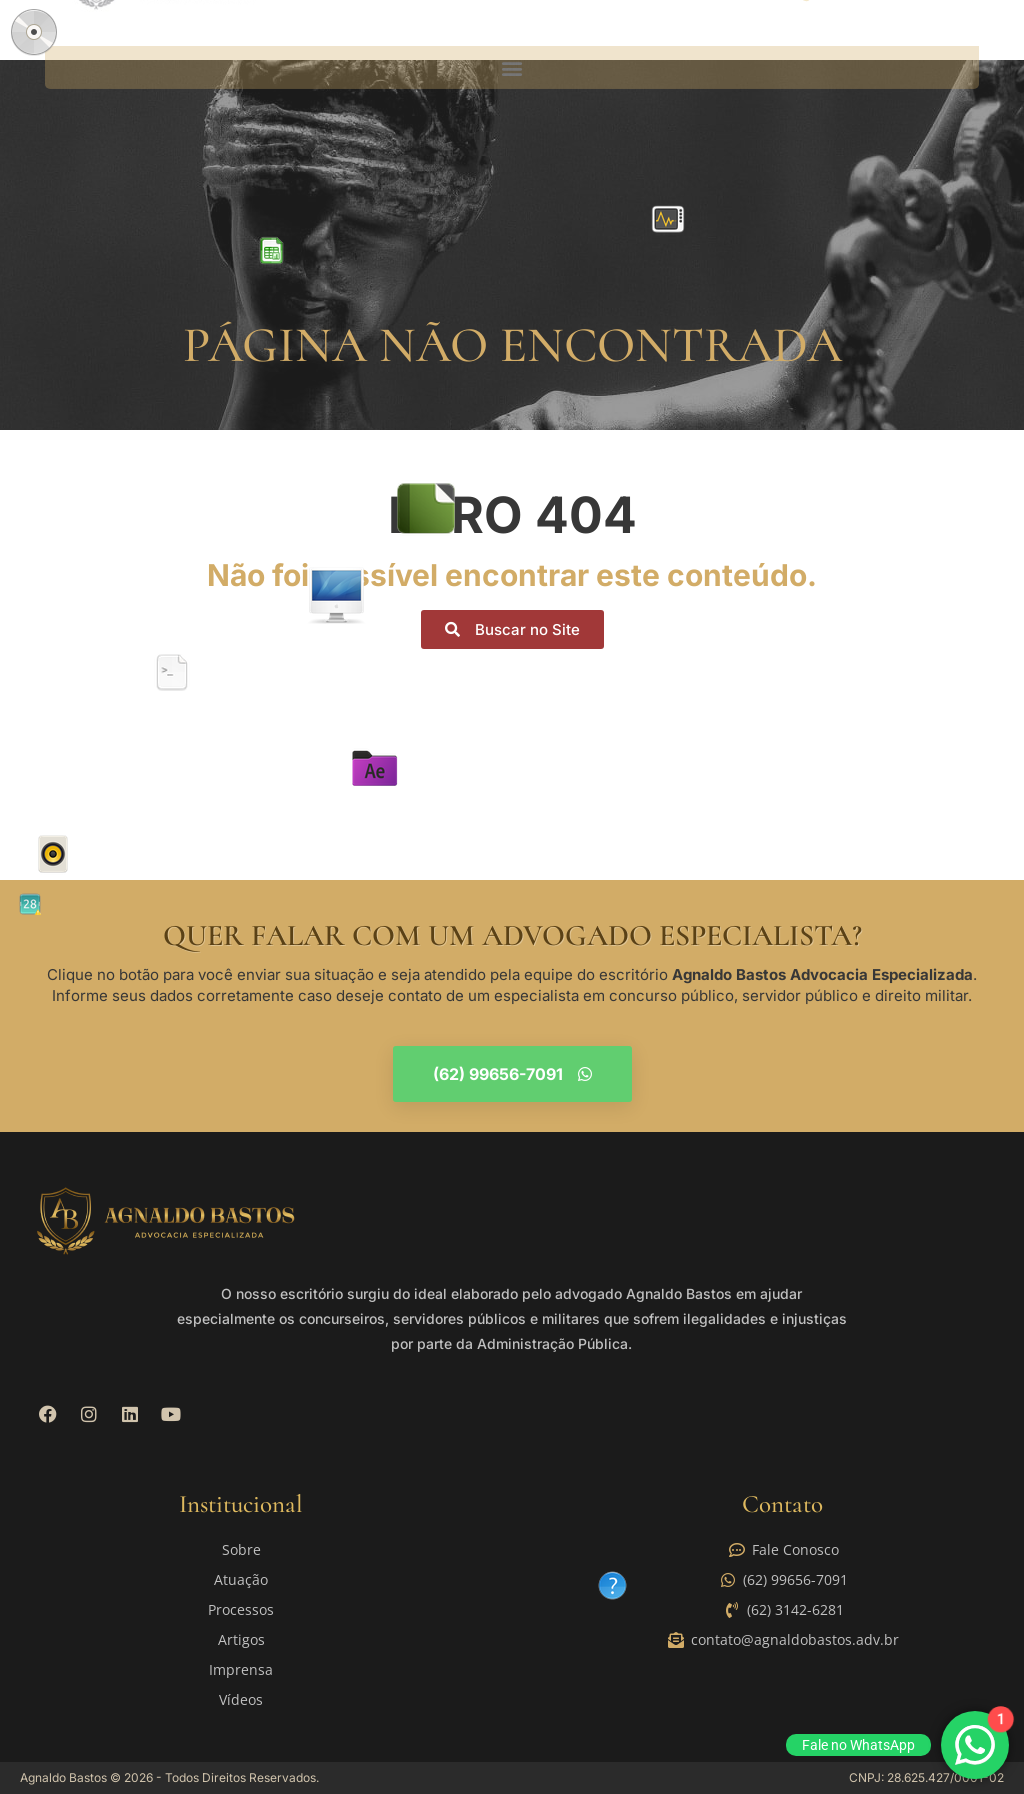 The height and width of the screenshot is (1794, 1024). What do you see at coordinates (172, 672) in the screenshot?
I see `shell script or terminal executable file` at bounding box center [172, 672].